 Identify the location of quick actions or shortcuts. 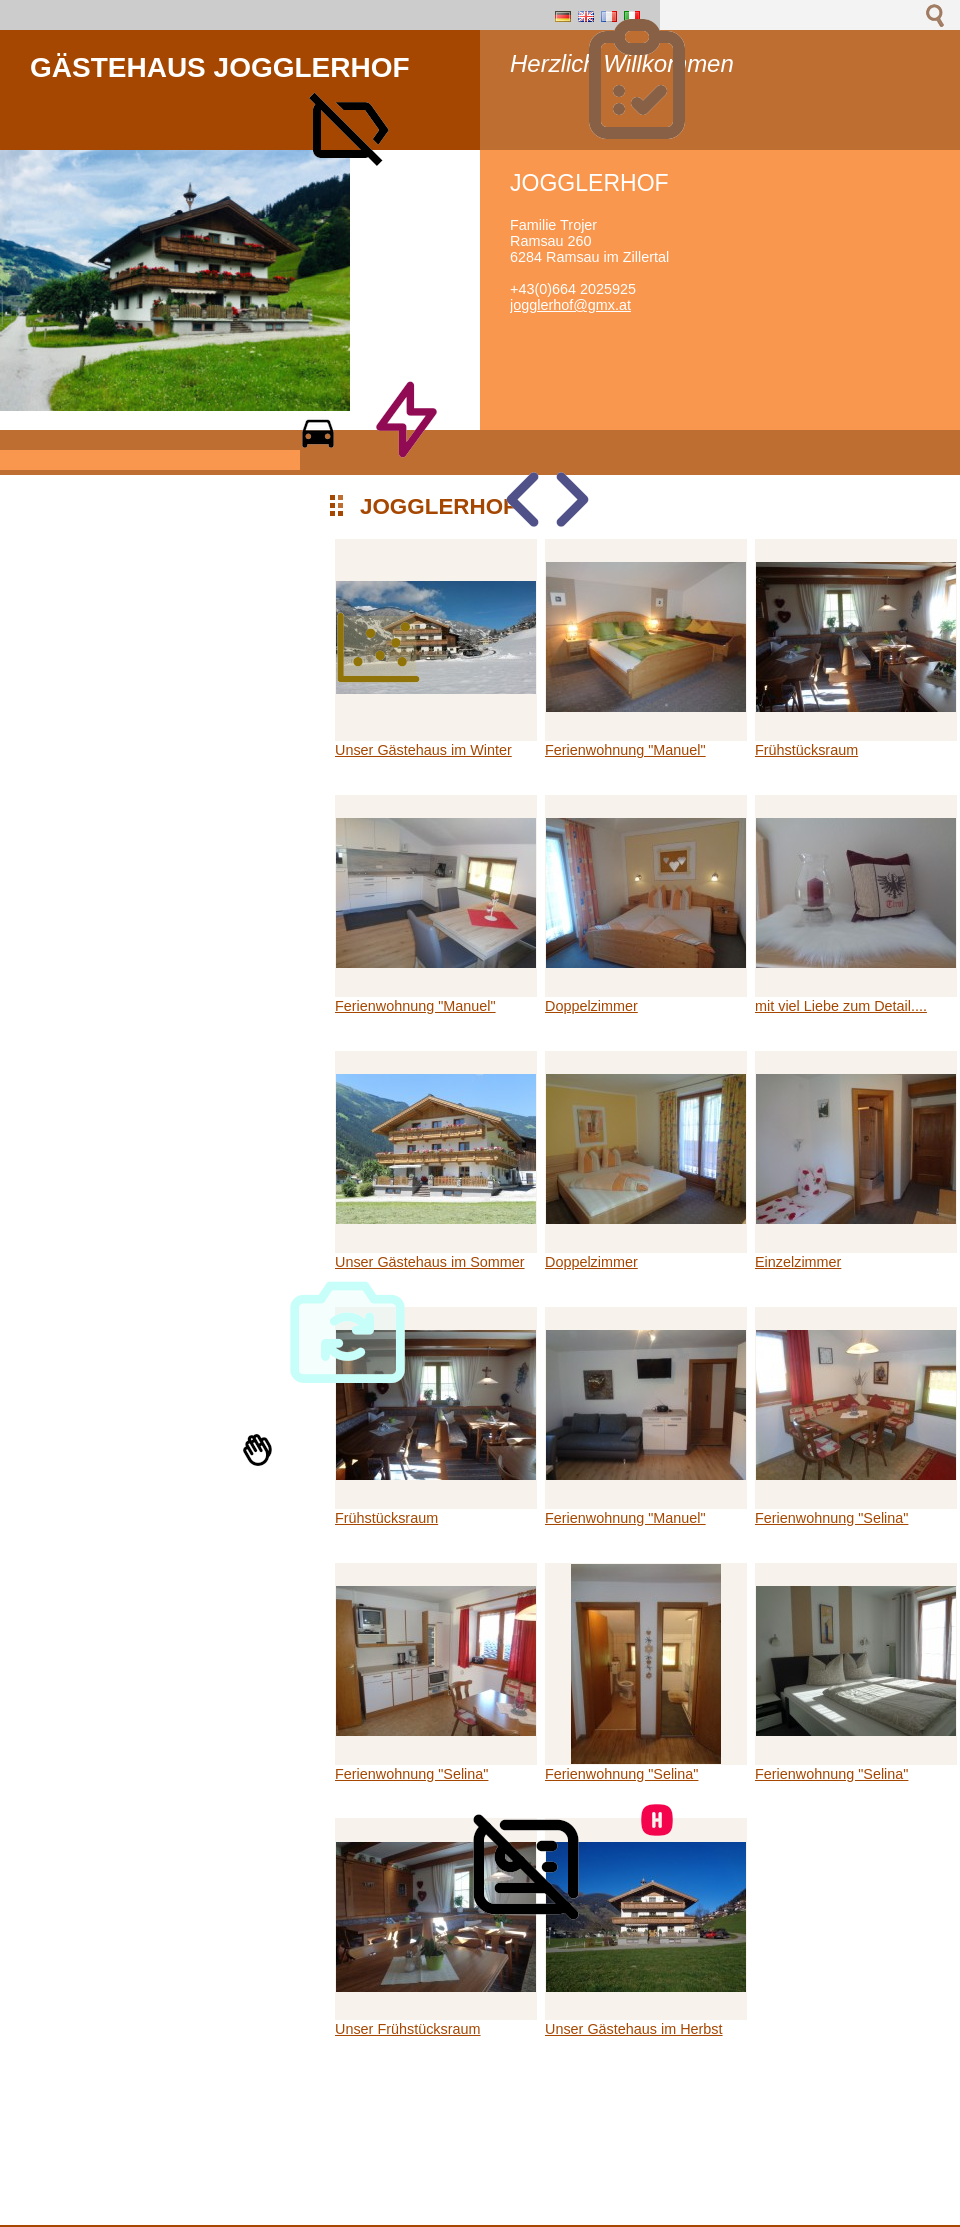
(406, 419).